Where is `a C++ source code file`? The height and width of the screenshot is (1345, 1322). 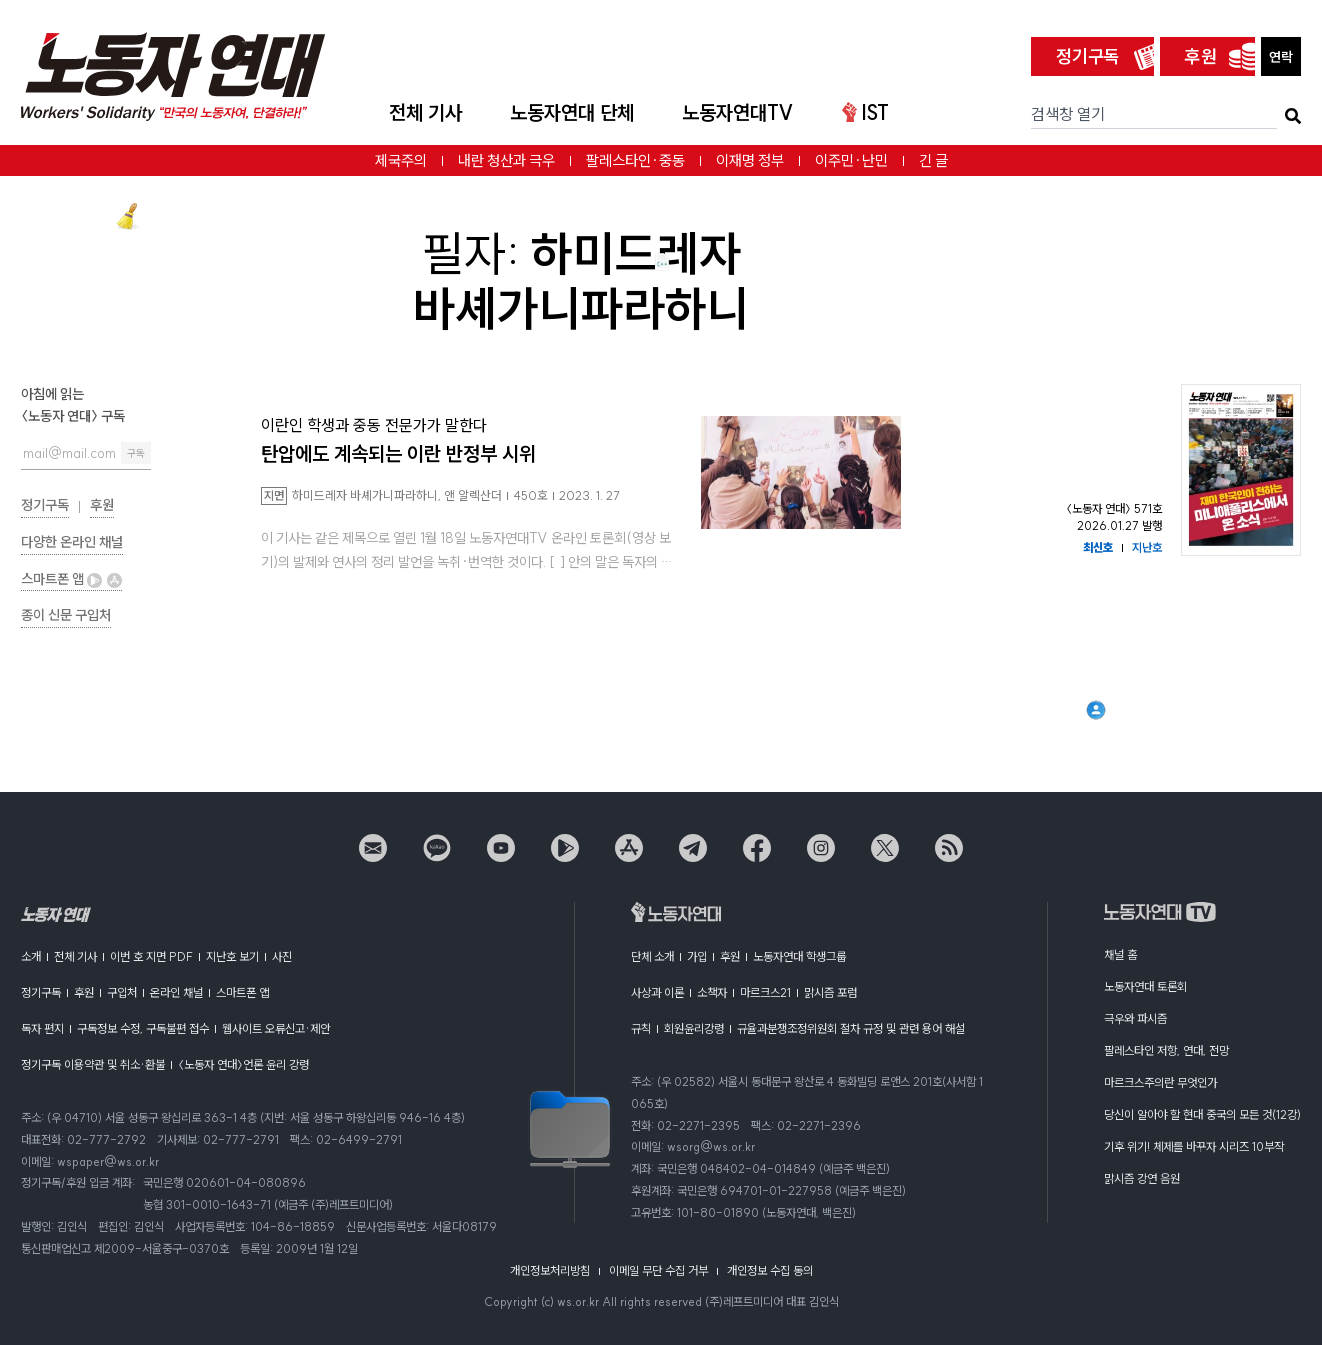 a C++ source code file is located at coordinates (662, 262).